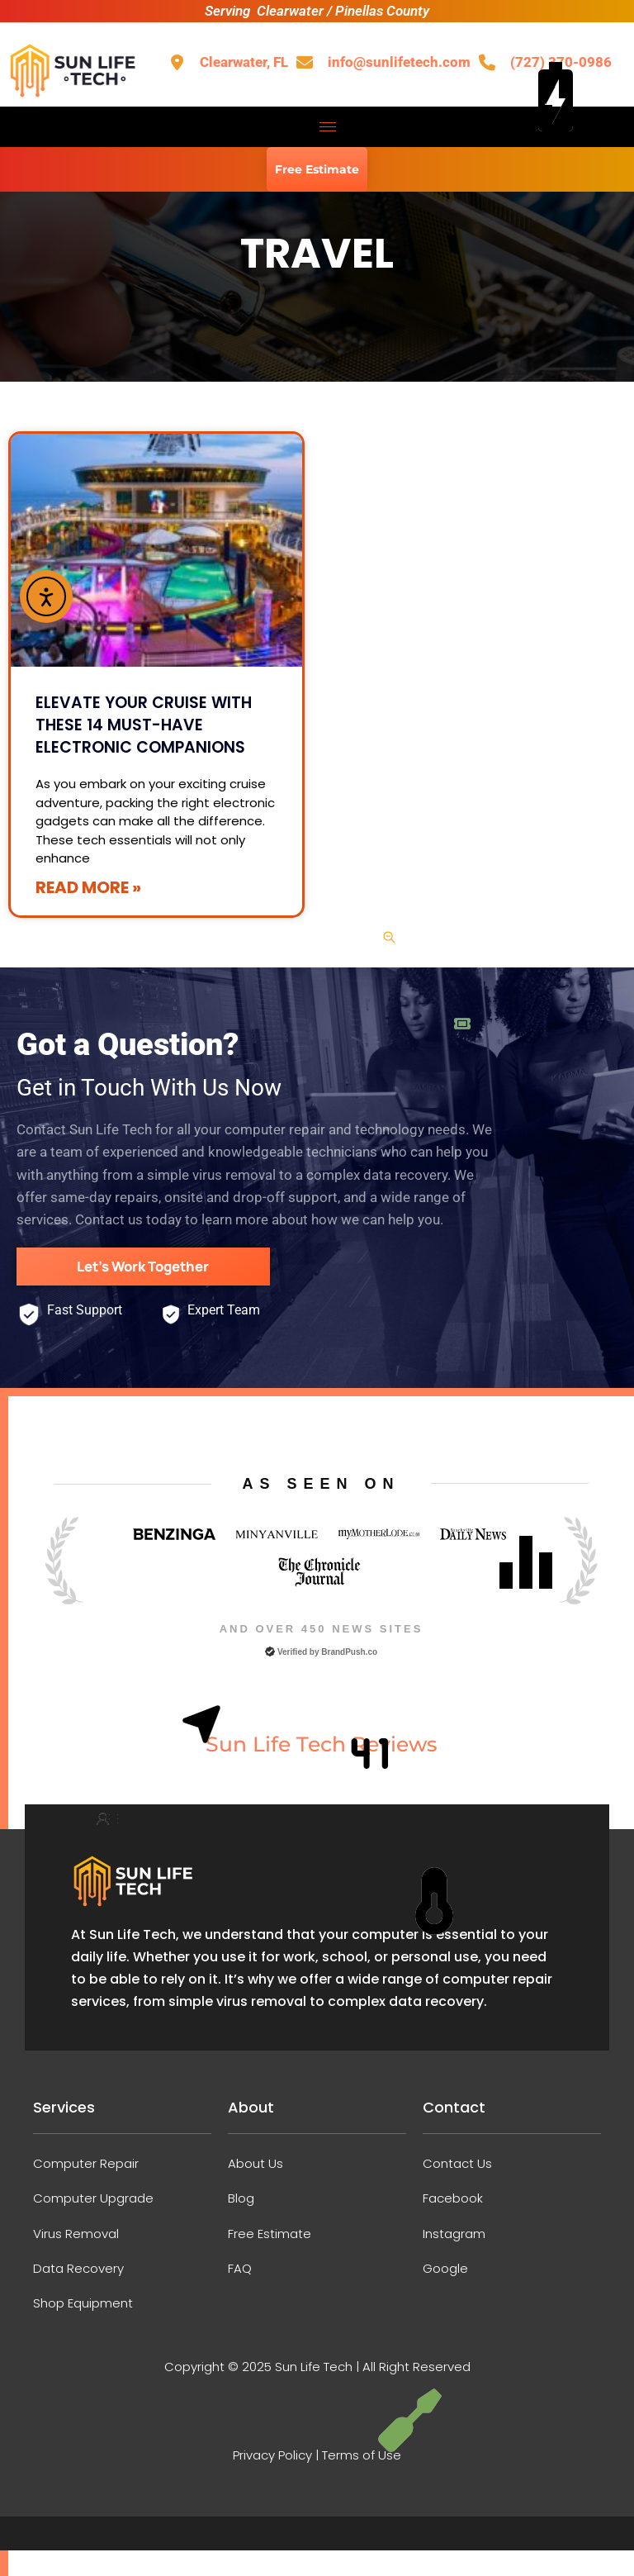 Image resolution: width=634 pixels, height=2576 pixels. What do you see at coordinates (106, 1818) in the screenshot?
I see `view user list or directory` at bounding box center [106, 1818].